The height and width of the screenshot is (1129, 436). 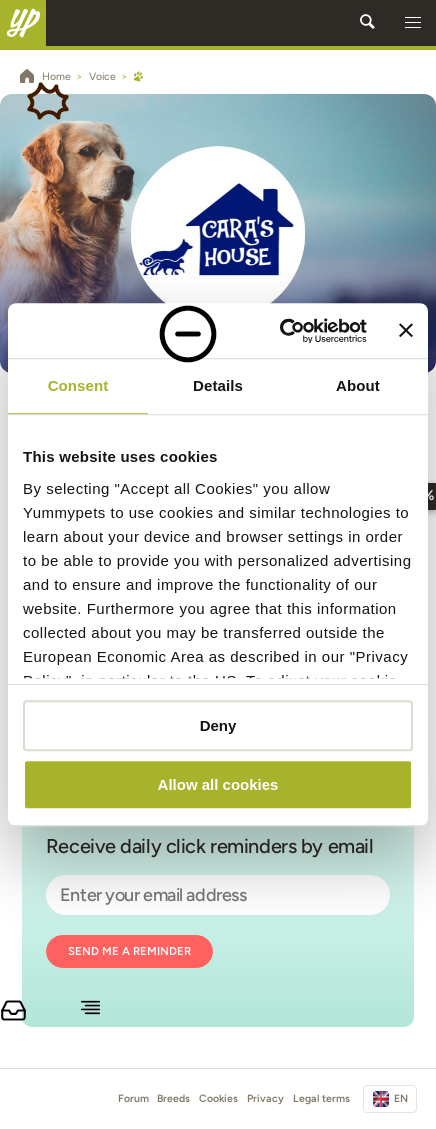 I want to click on remove an item from a list or collection, so click(x=188, y=334).